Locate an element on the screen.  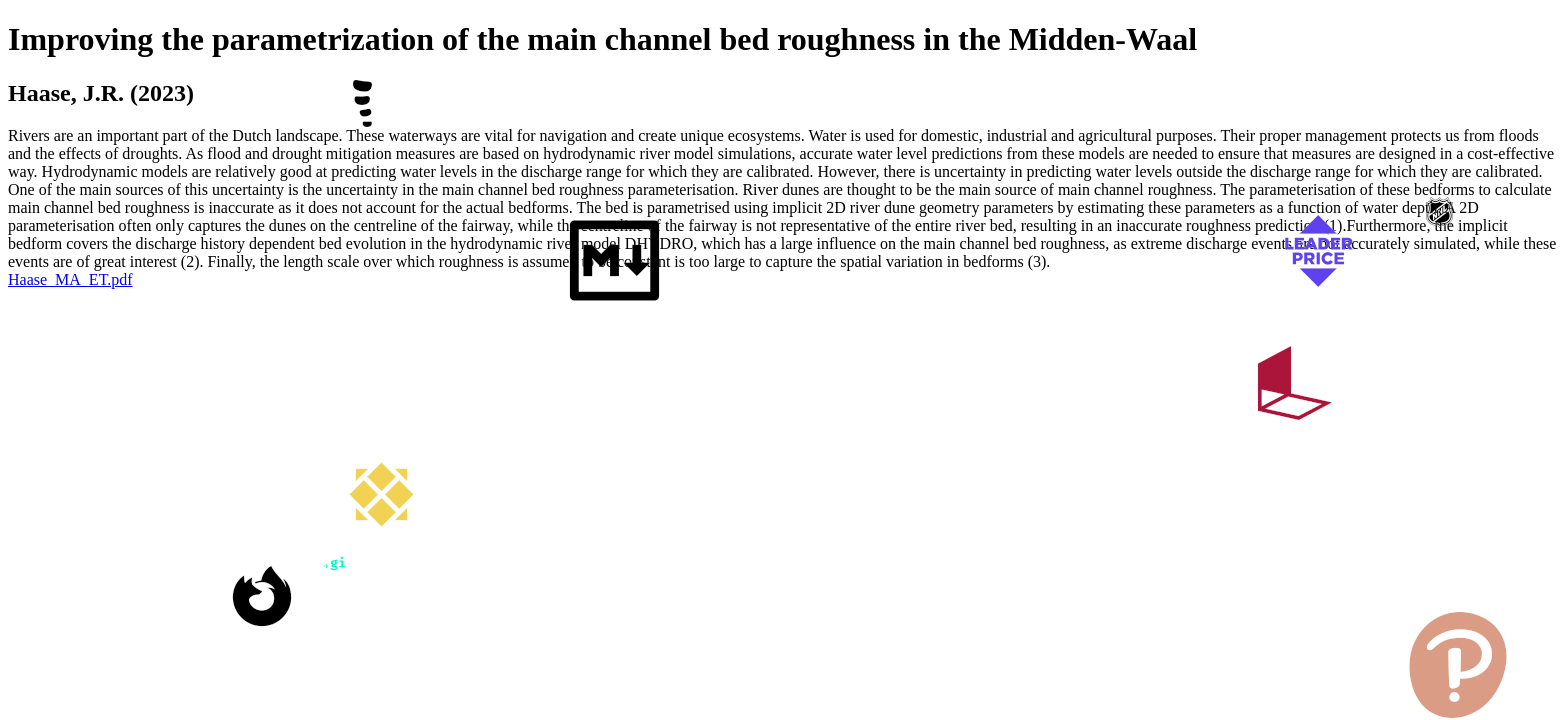
visit nexon's website or services is located at coordinates (1295, 383).